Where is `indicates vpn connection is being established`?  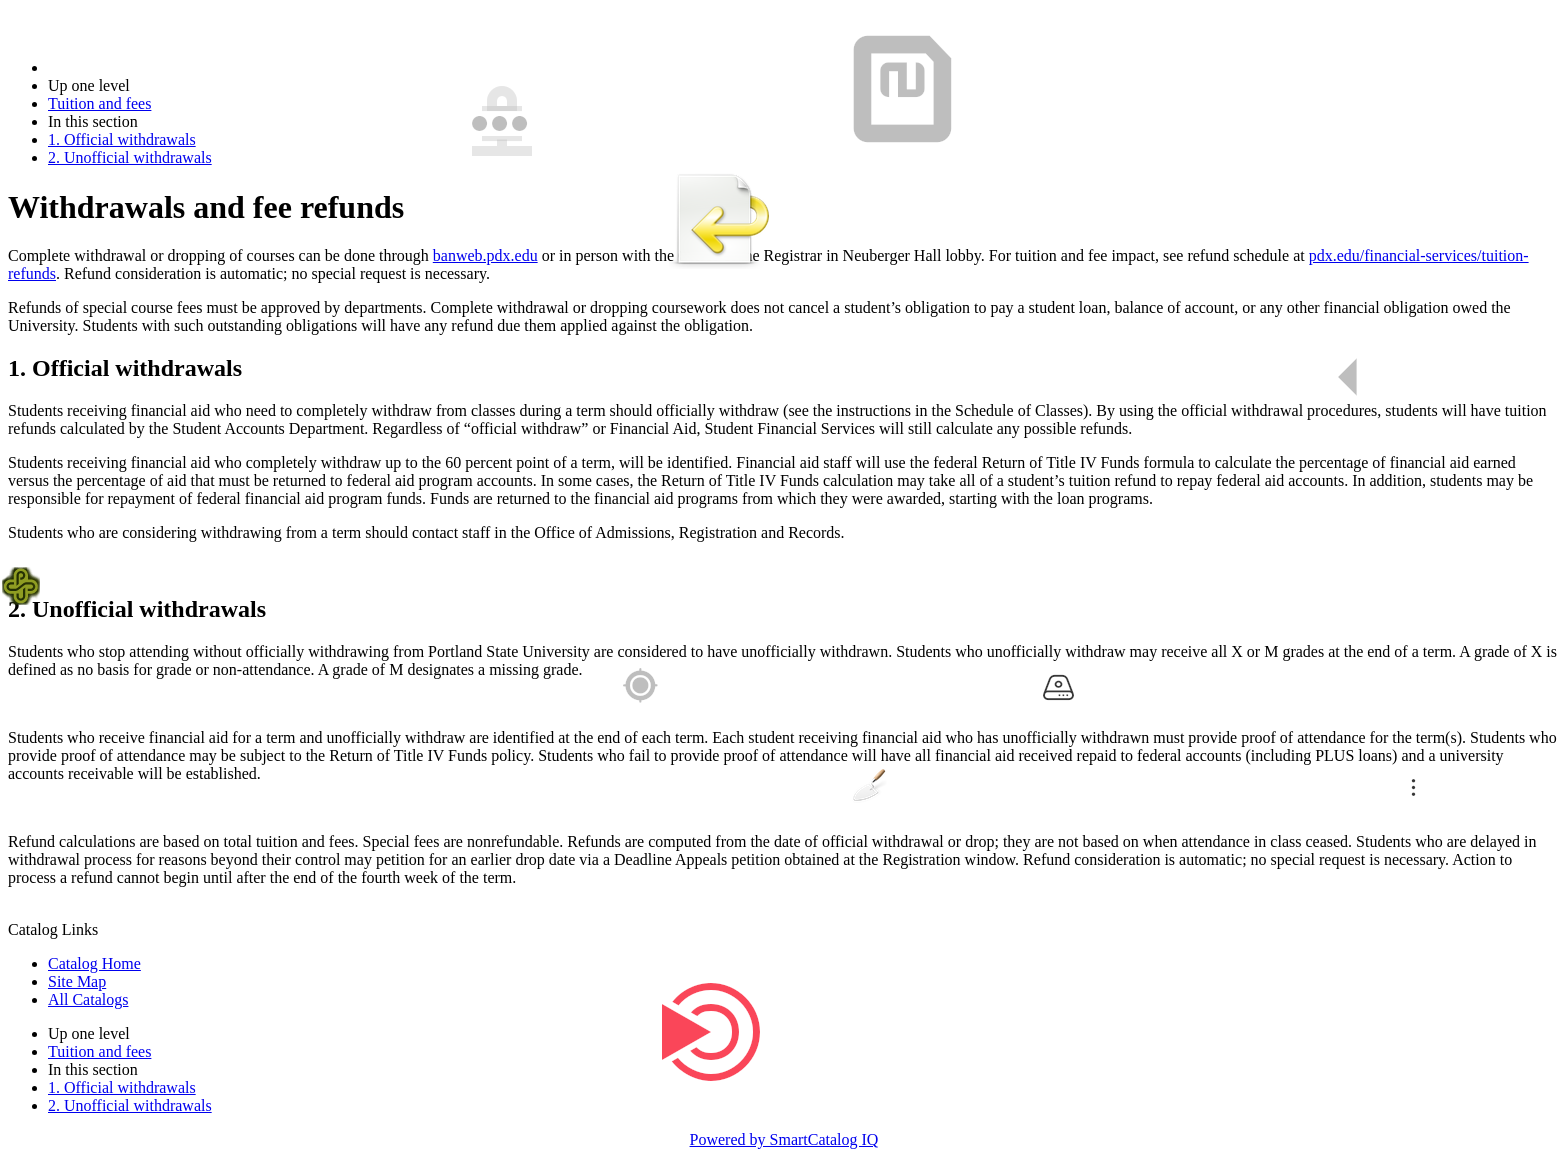 indicates vpn connection is being established is located at coordinates (502, 121).